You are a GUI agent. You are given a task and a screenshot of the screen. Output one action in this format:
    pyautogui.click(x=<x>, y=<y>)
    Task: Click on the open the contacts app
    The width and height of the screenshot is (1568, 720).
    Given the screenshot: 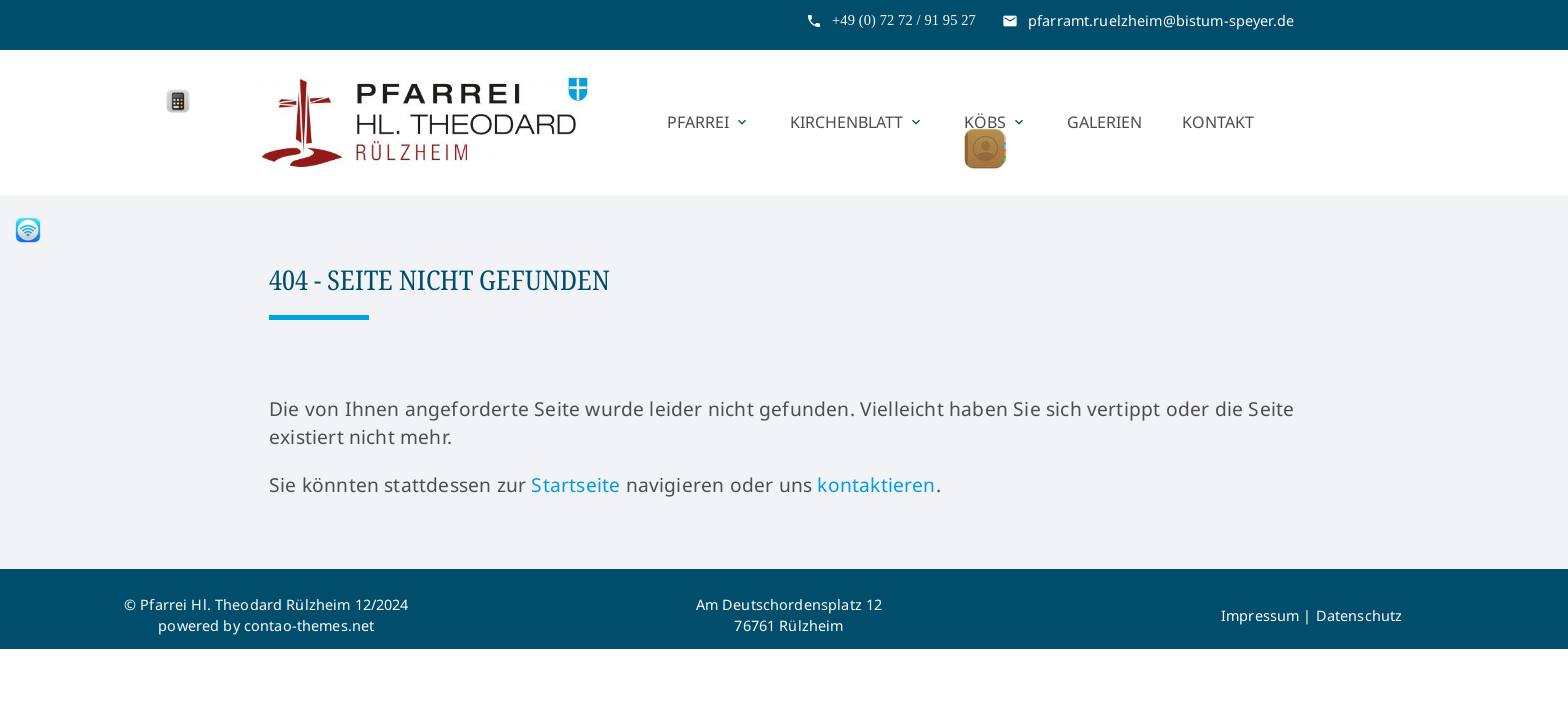 What is the action you would take?
    pyautogui.click(x=984, y=148)
    